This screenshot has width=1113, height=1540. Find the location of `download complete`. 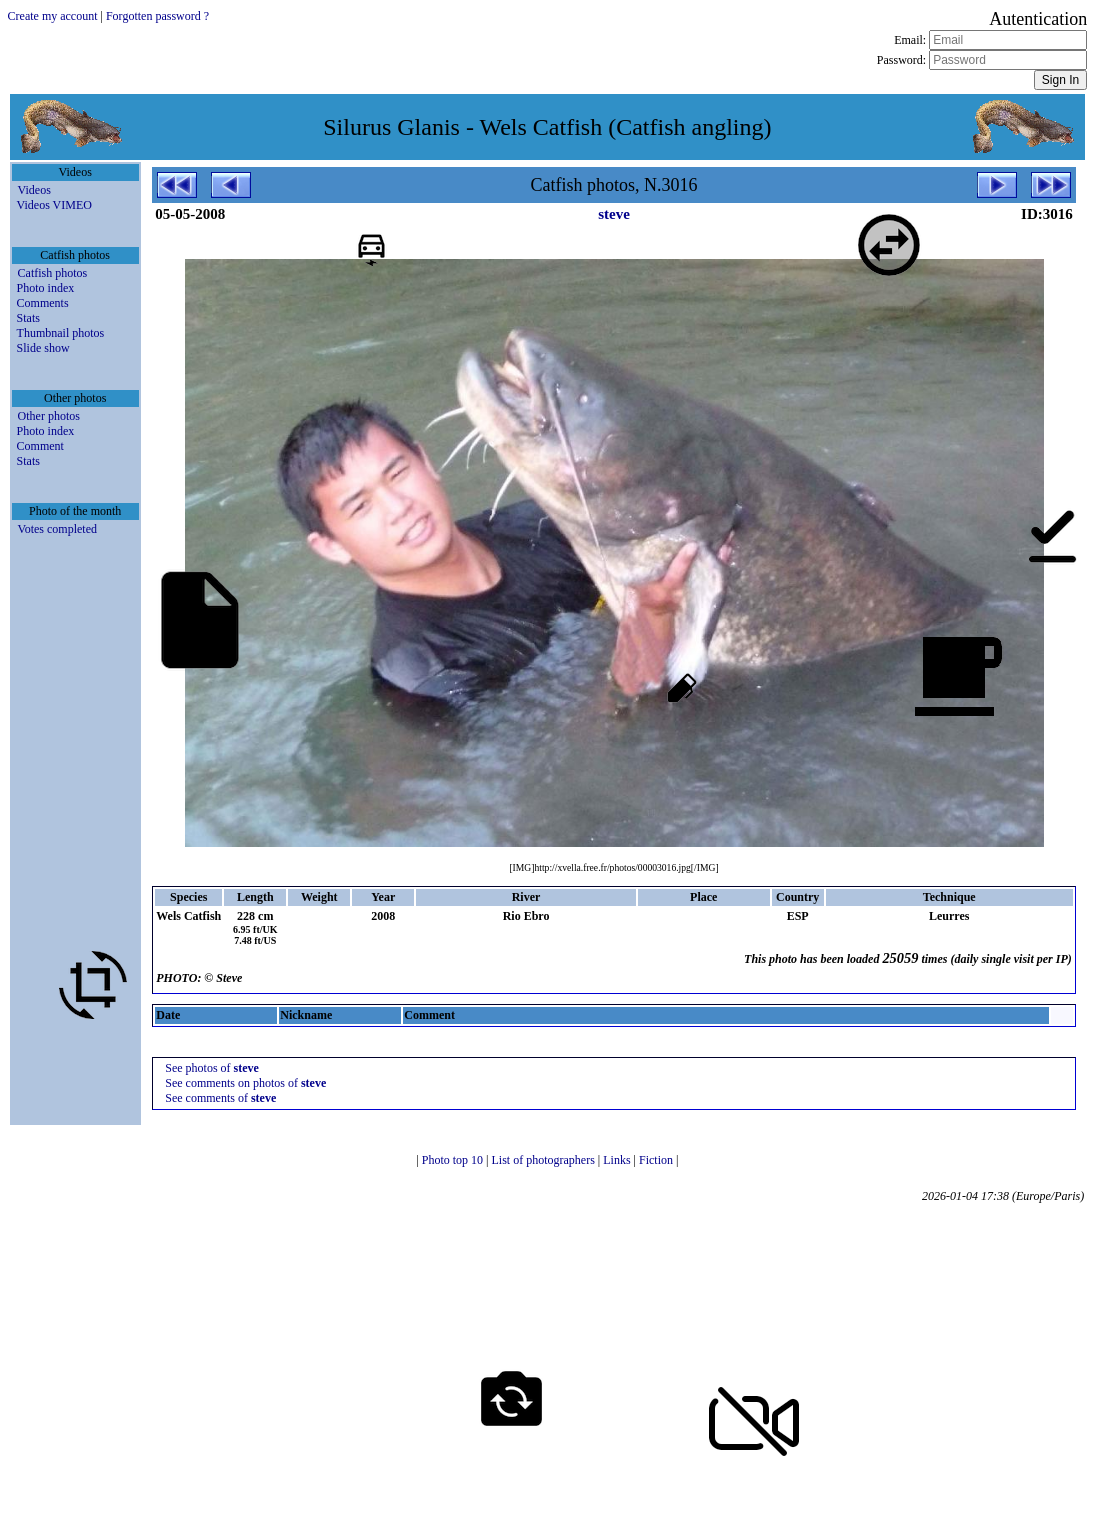

download complete is located at coordinates (1052, 535).